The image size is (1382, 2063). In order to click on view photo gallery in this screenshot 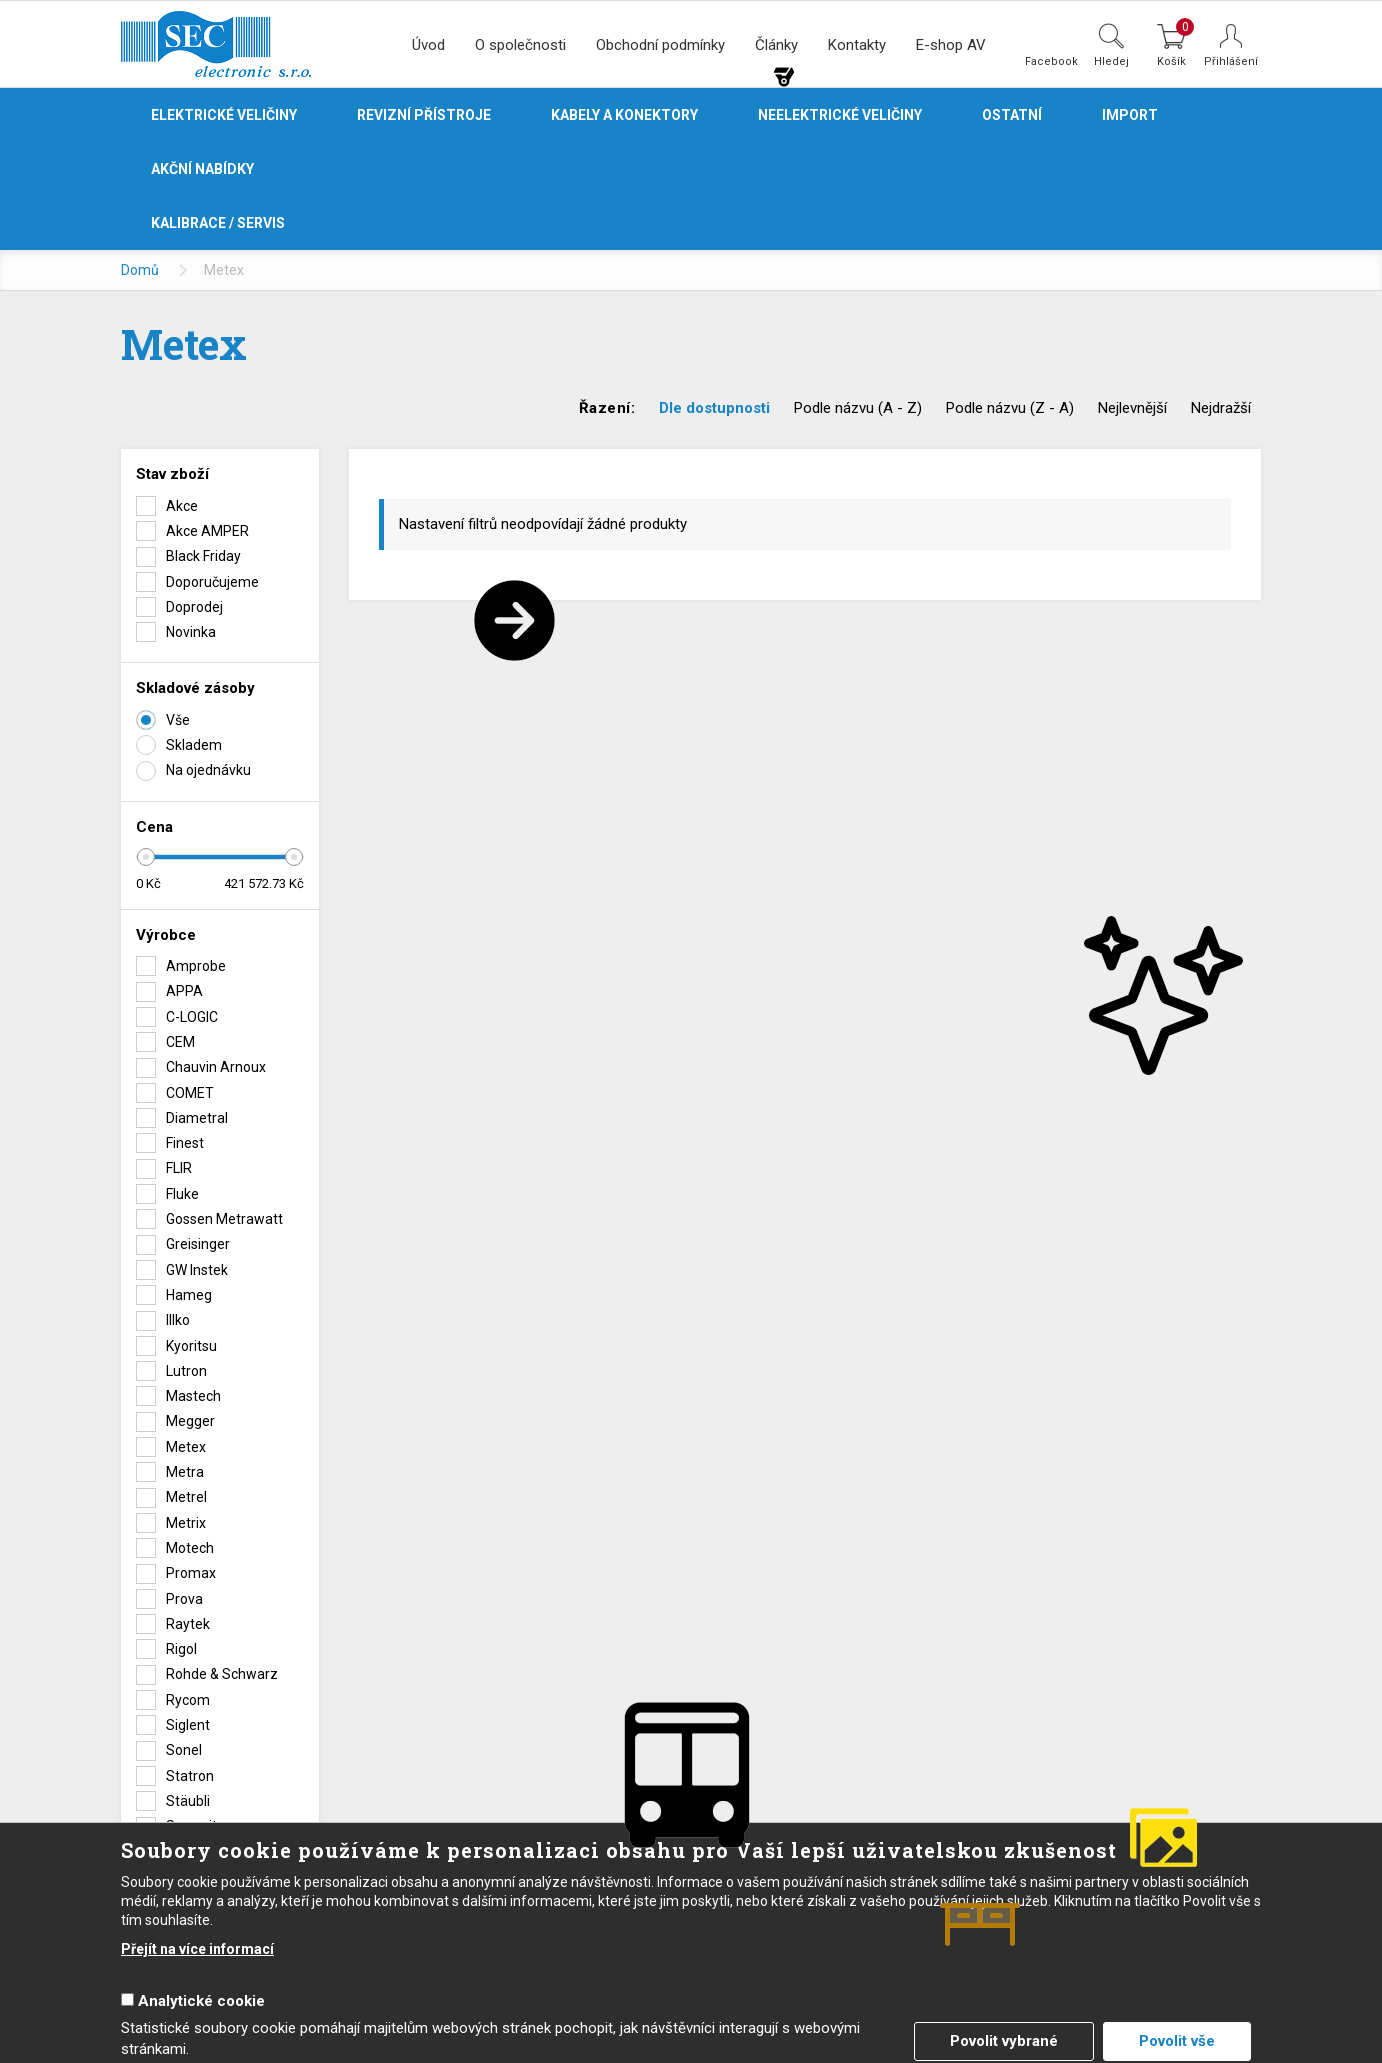, I will do `click(1163, 1837)`.